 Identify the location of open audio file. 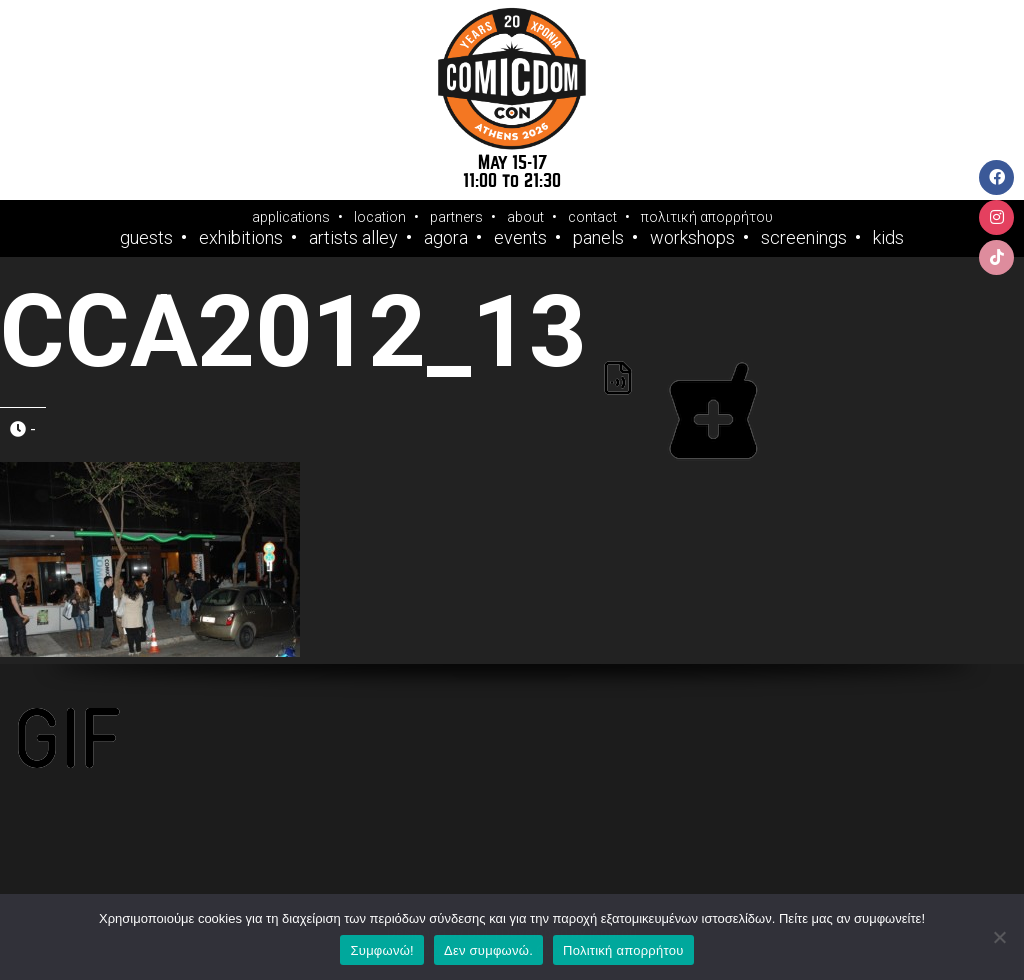
(618, 378).